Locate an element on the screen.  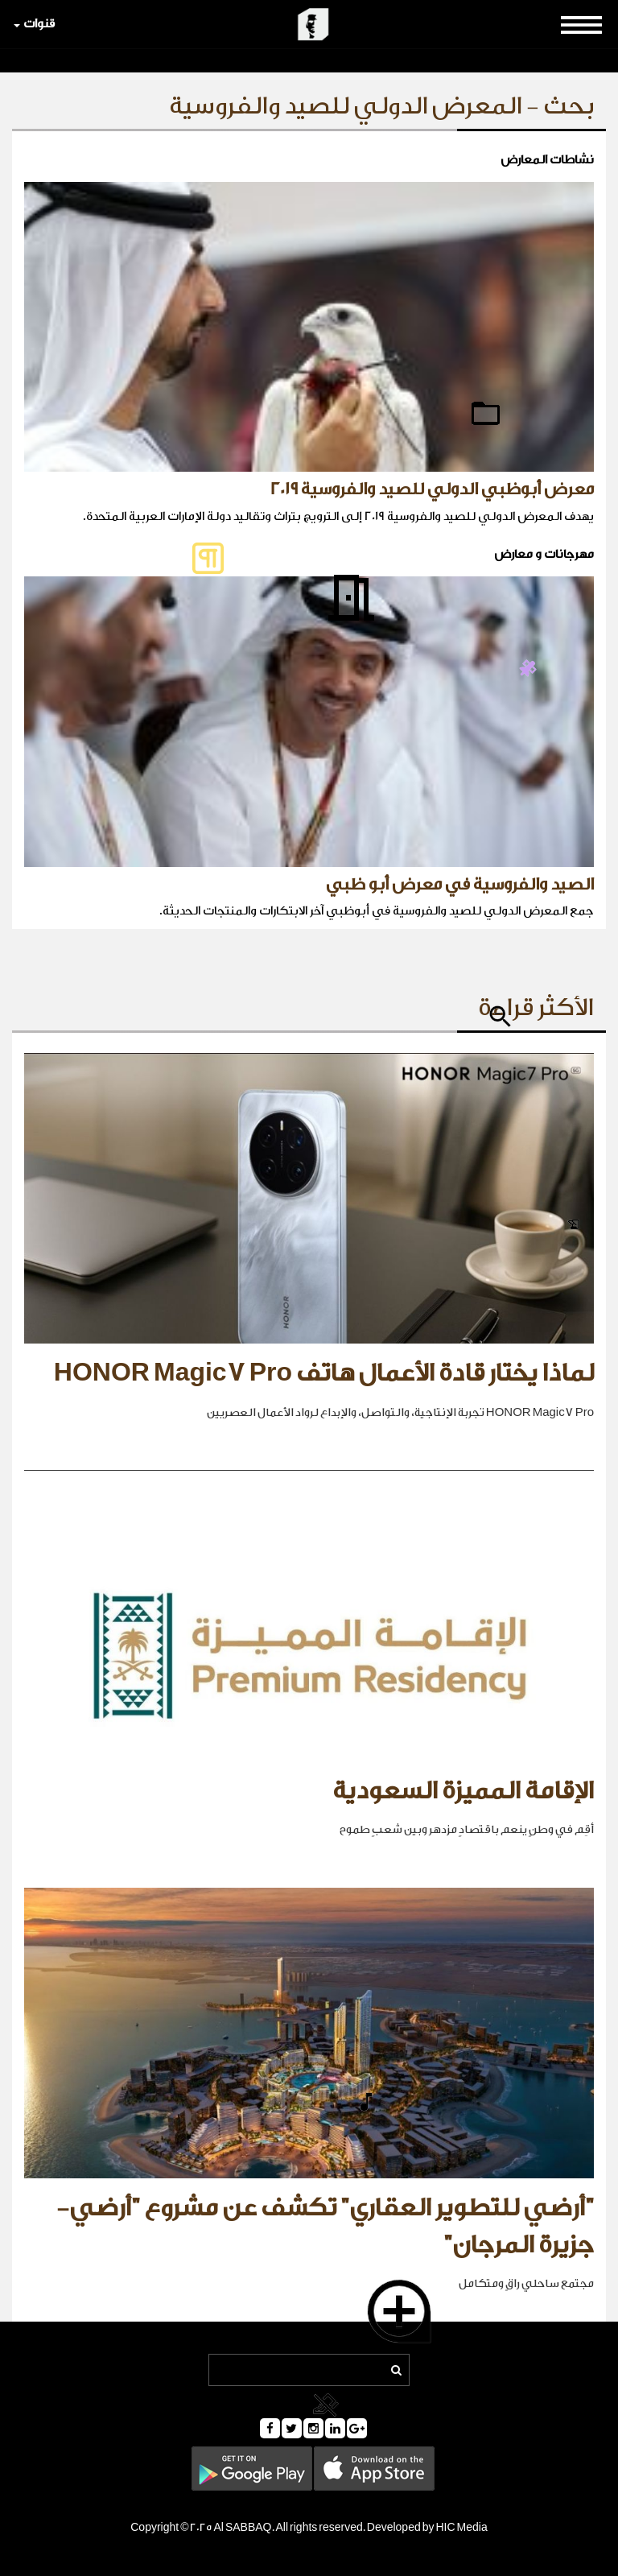
play or access audio content is located at coordinates (366, 2102).